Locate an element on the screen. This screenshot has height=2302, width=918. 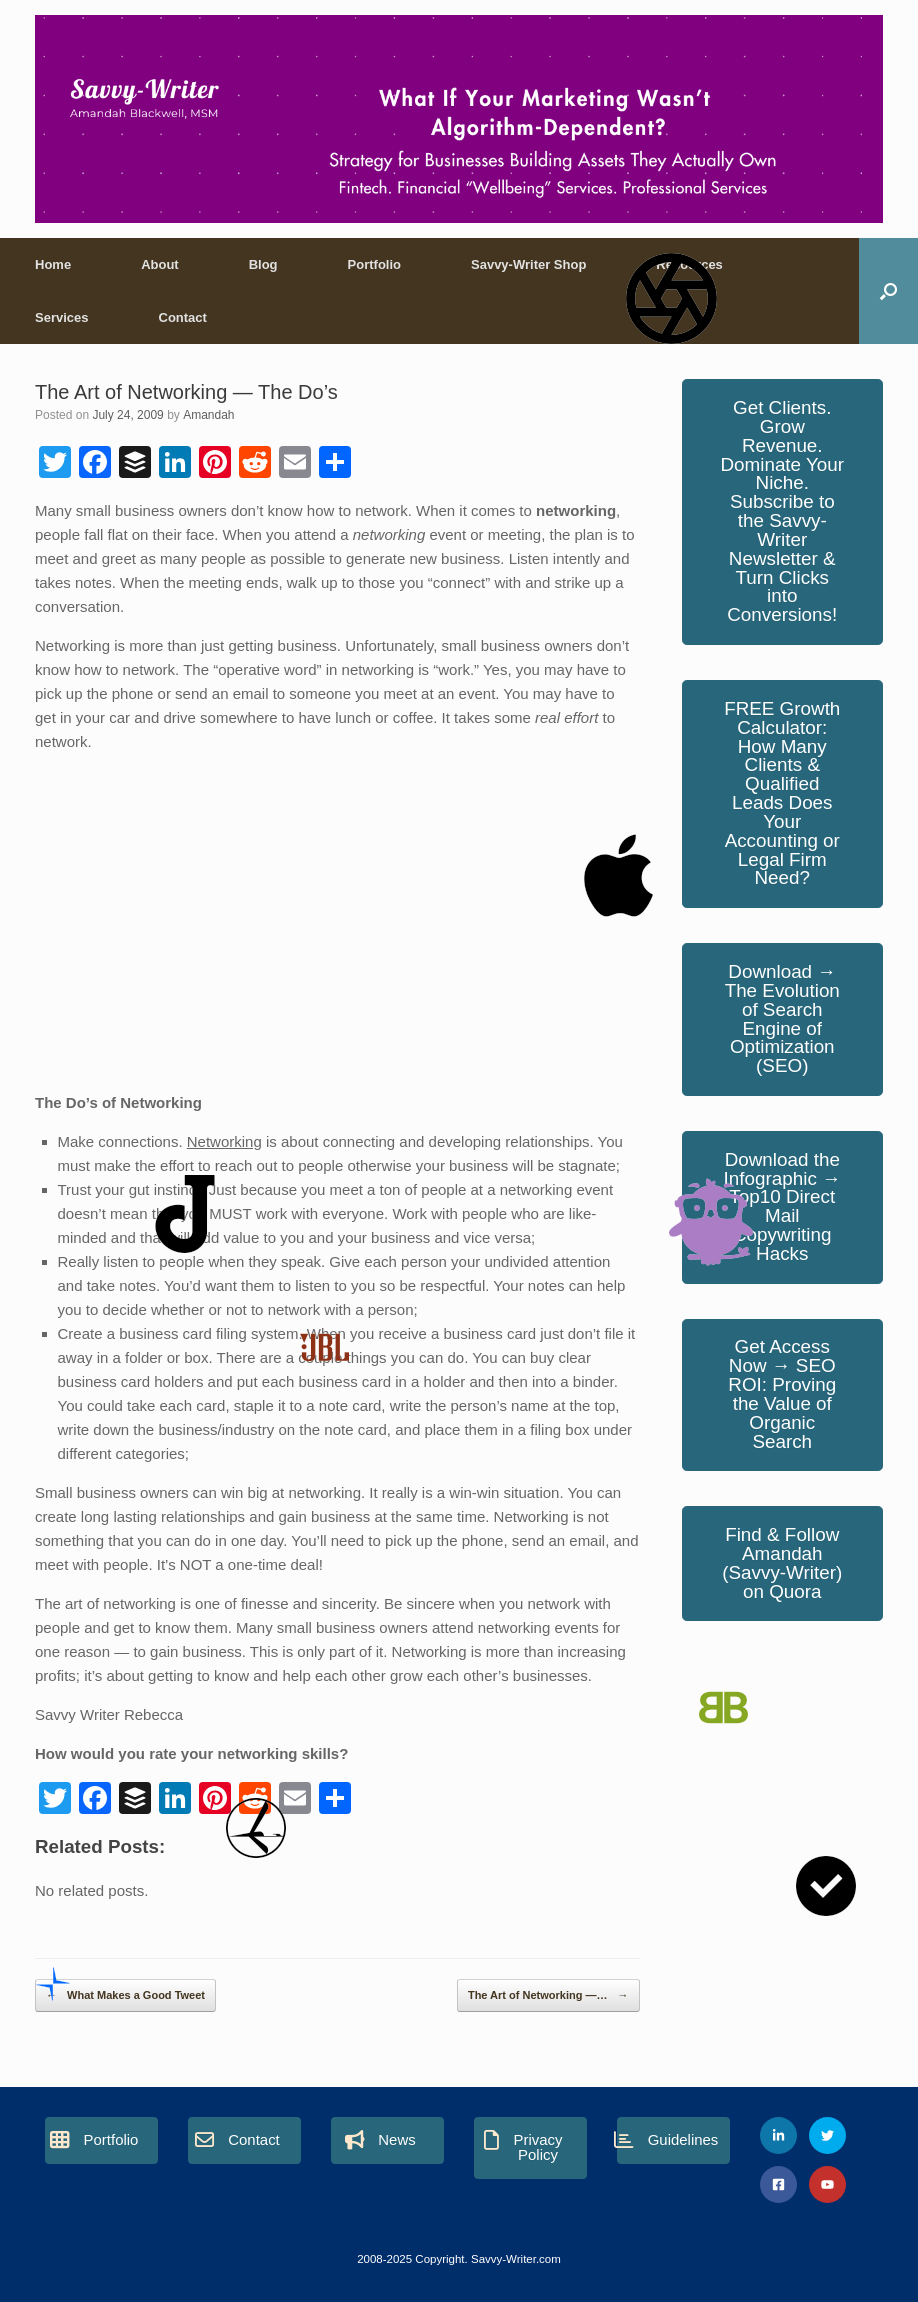
open Joplin note-taking app is located at coordinates (185, 1214).